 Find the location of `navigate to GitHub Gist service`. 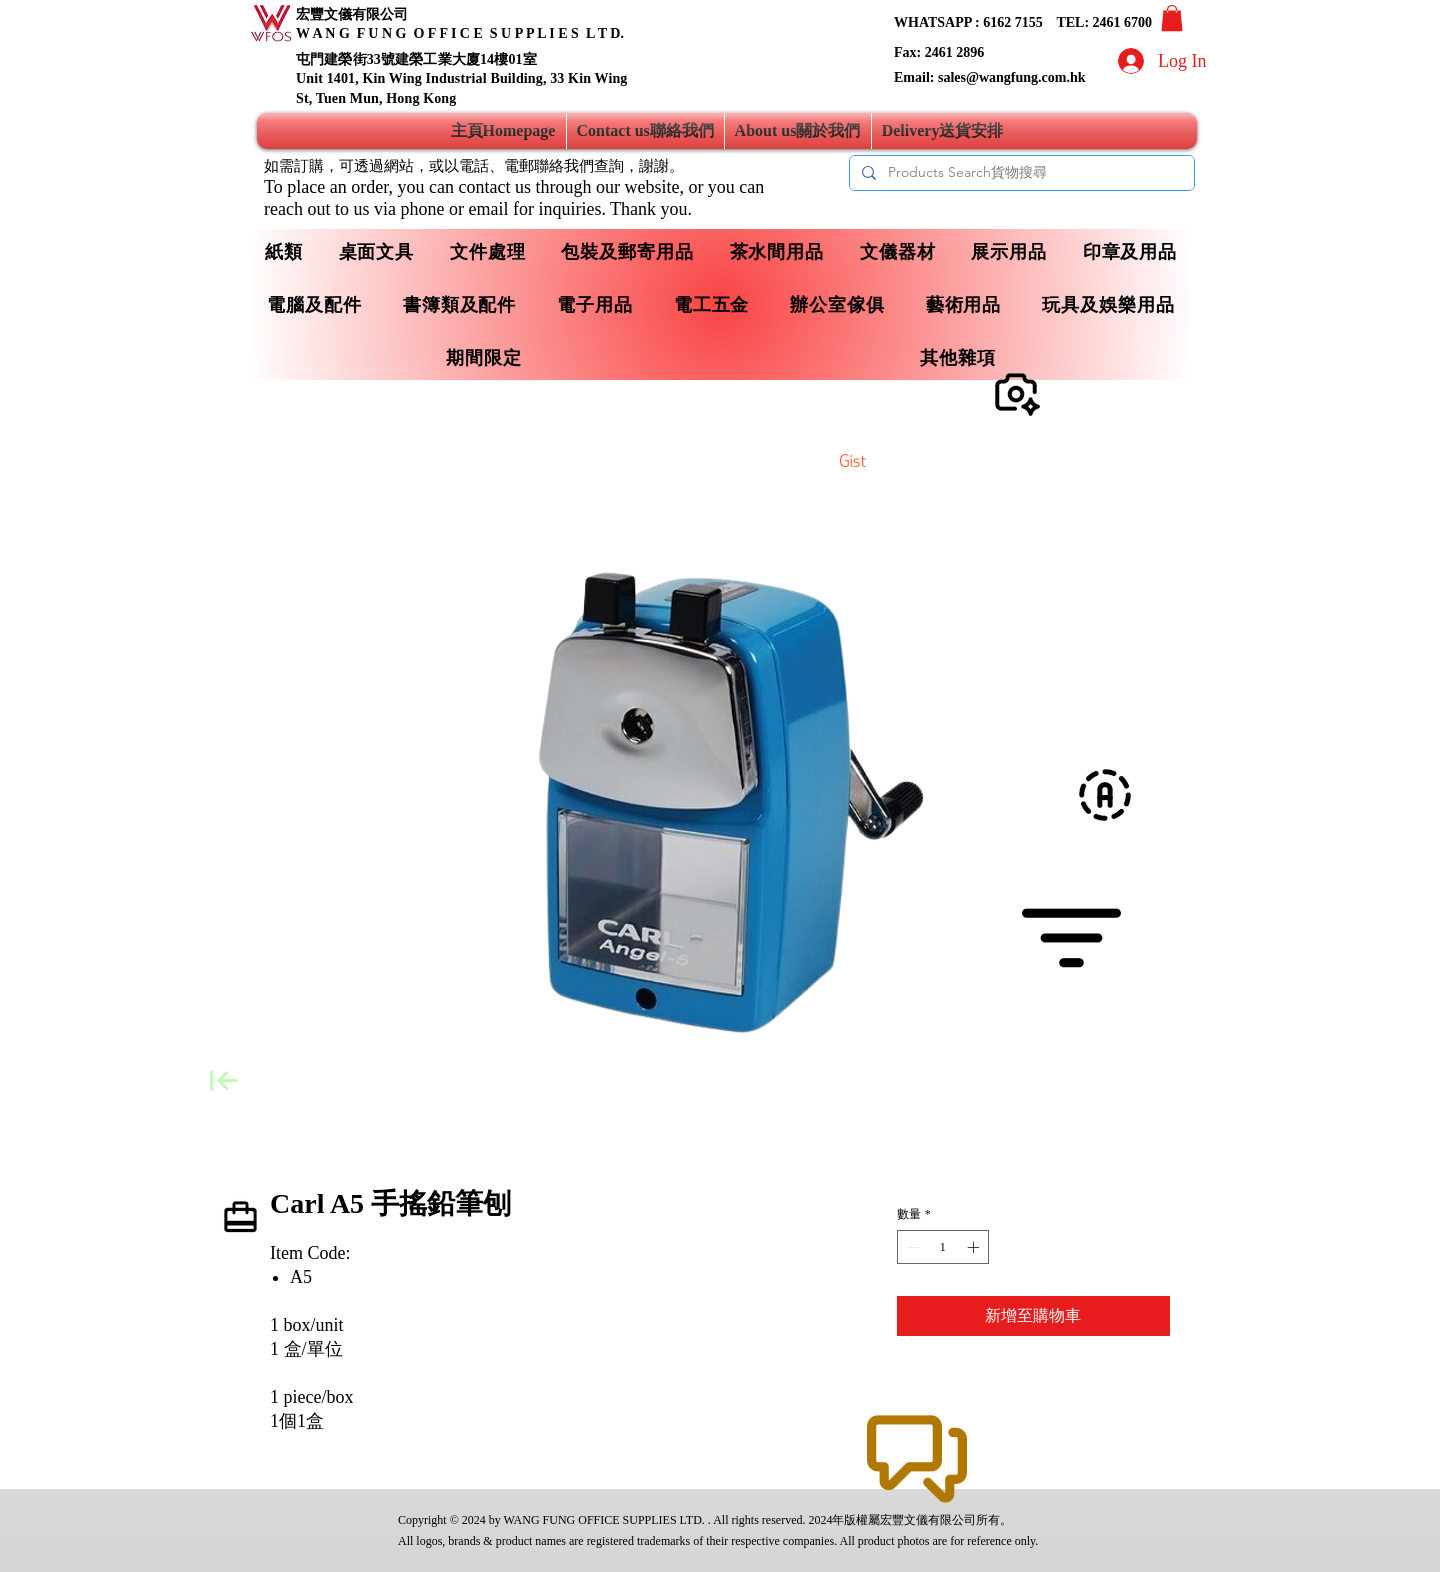

navigate to GitHub Gist service is located at coordinates (853, 460).